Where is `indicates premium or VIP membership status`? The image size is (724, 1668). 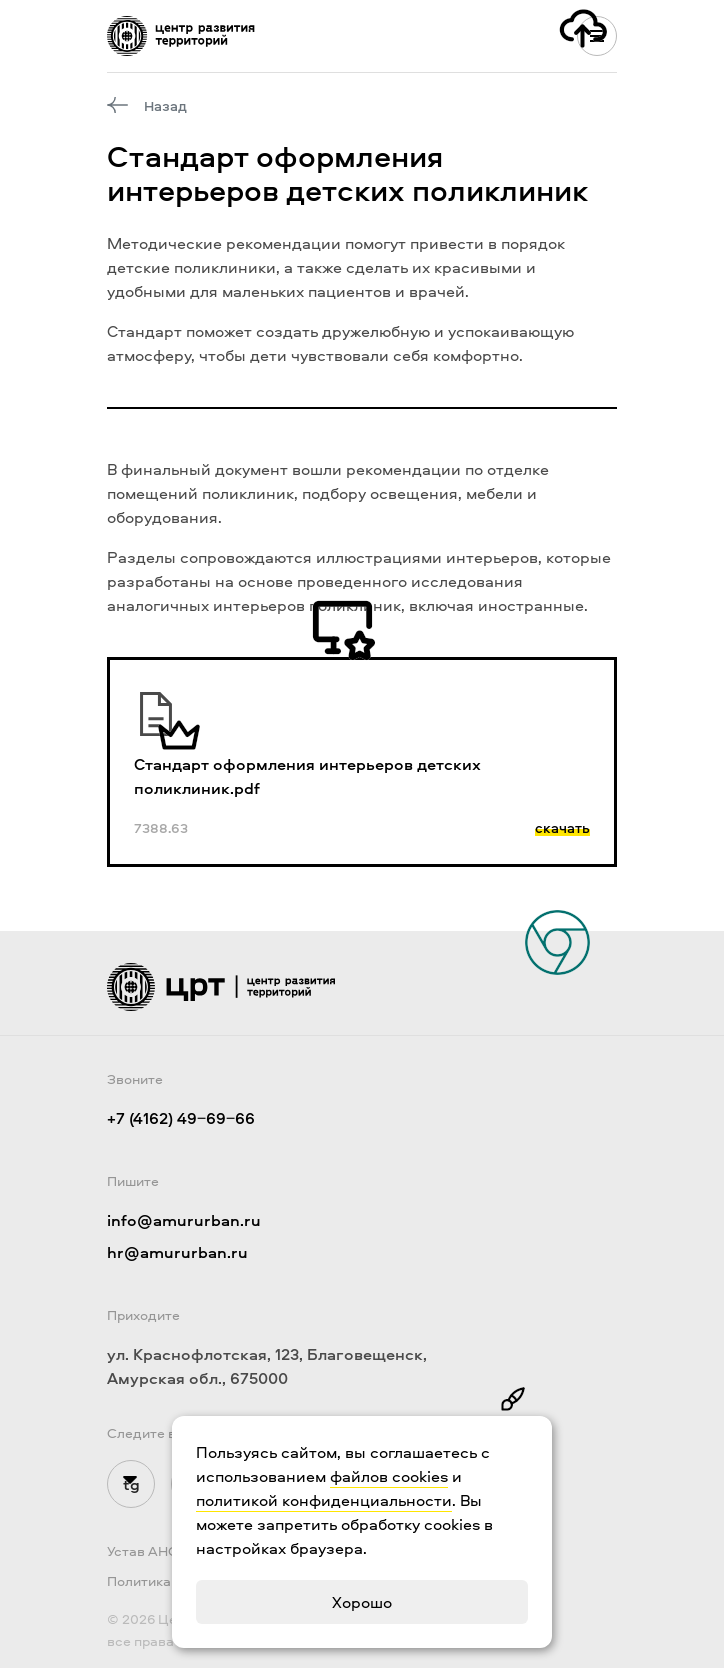 indicates premium or VIP membership status is located at coordinates (179, 735).